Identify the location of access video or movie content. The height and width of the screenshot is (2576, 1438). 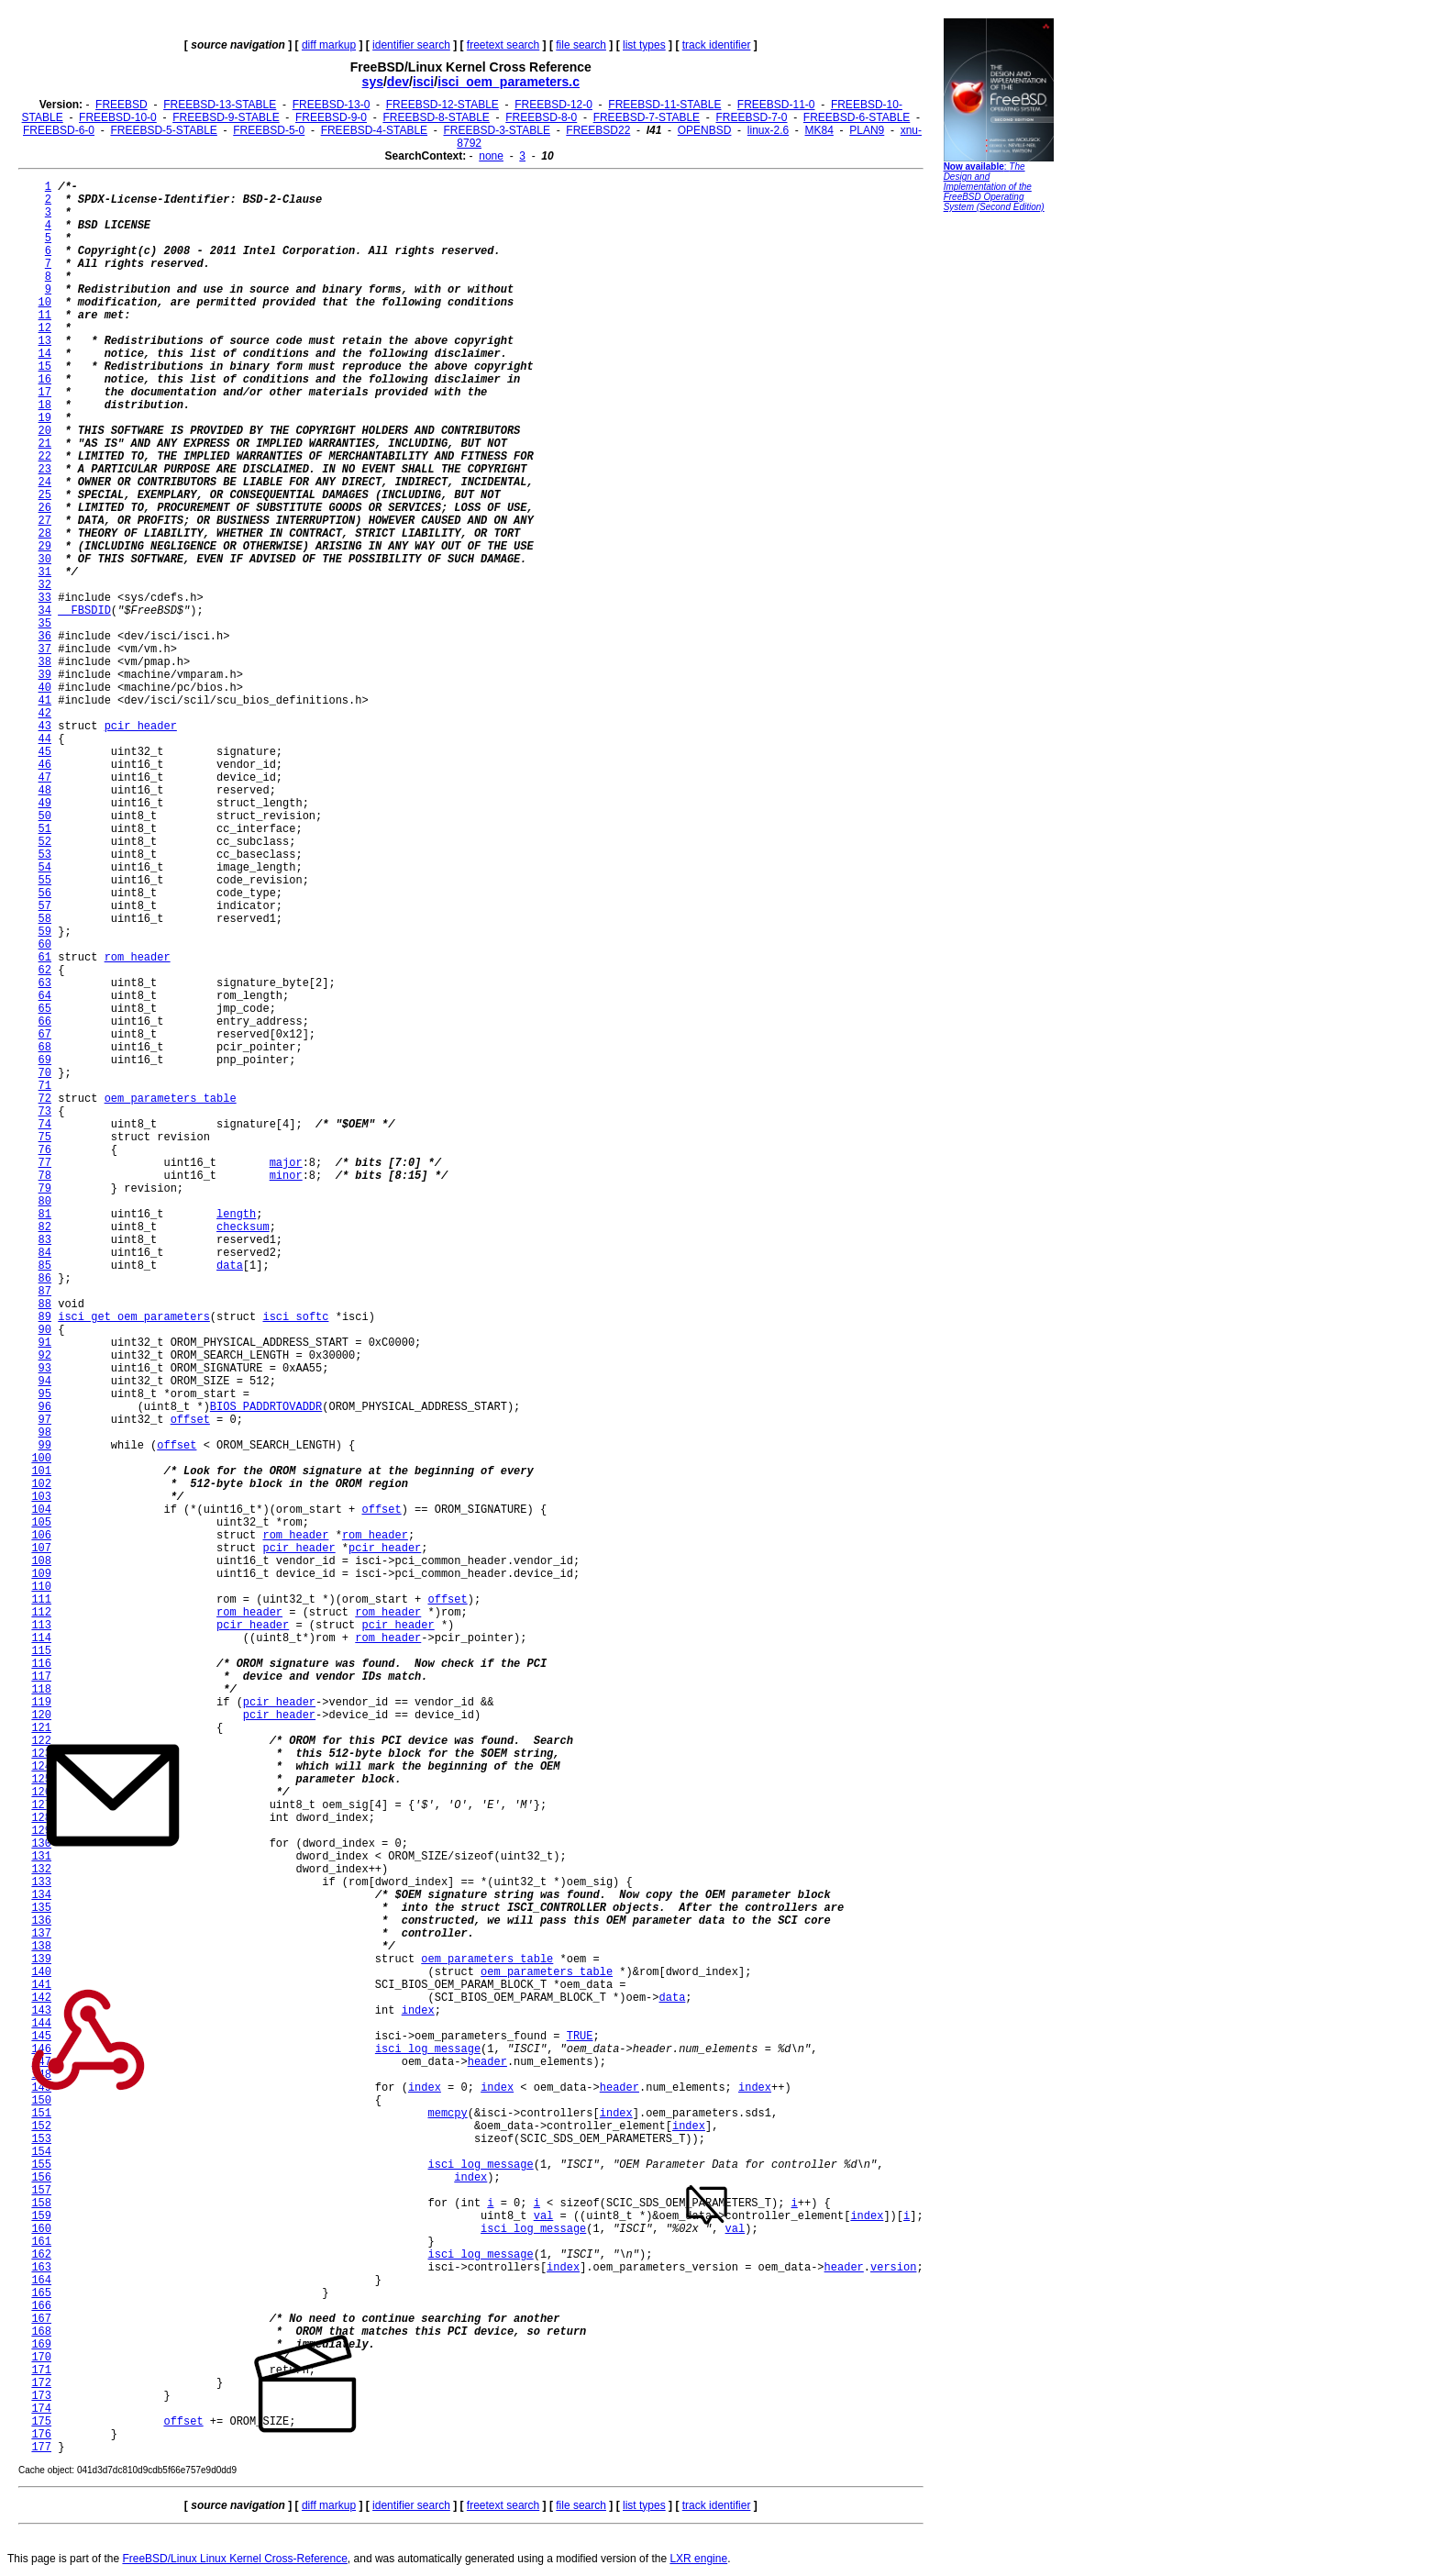
(307, 2388).